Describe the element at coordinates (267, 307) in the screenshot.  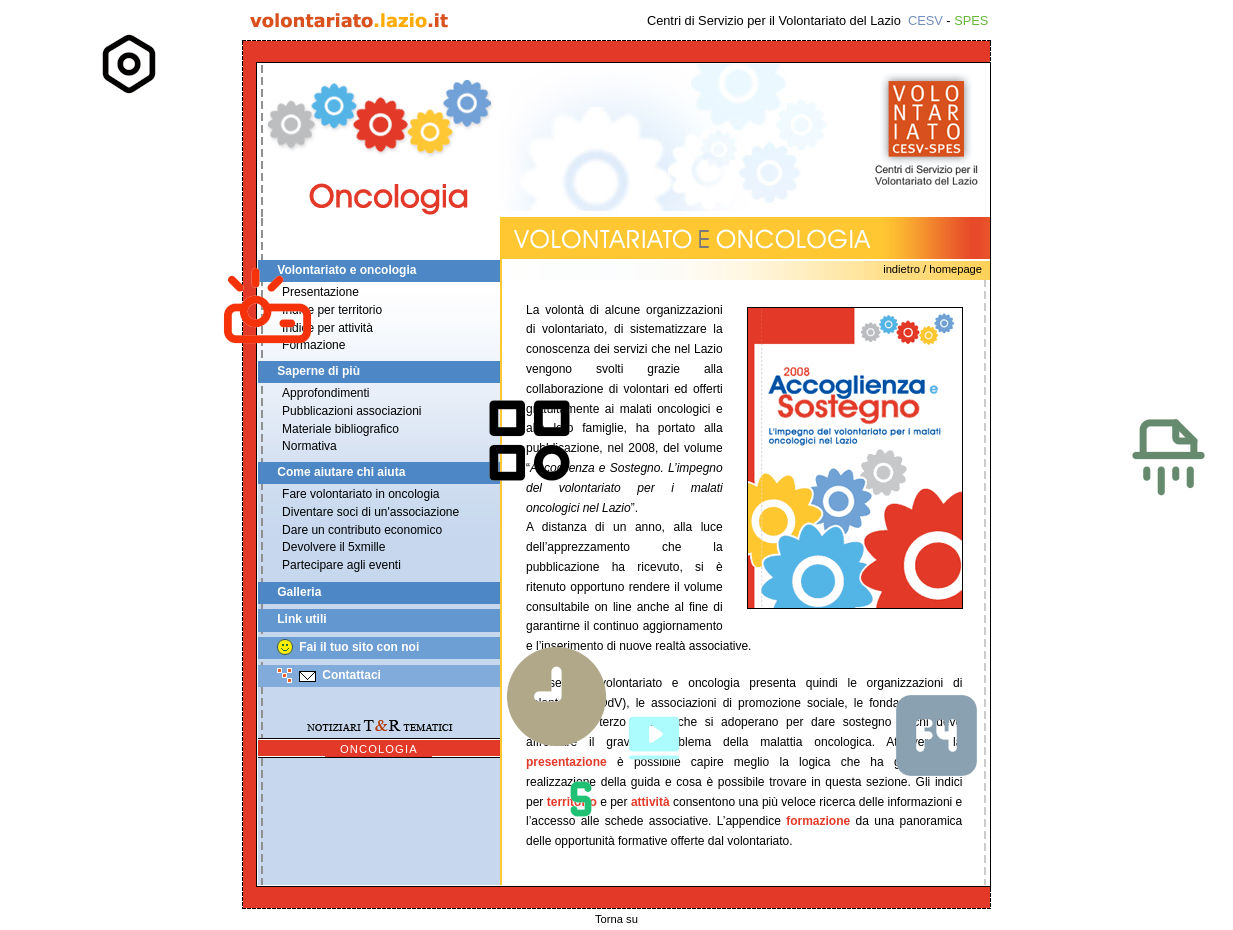
I see `connect to a projector or external display` at that location.